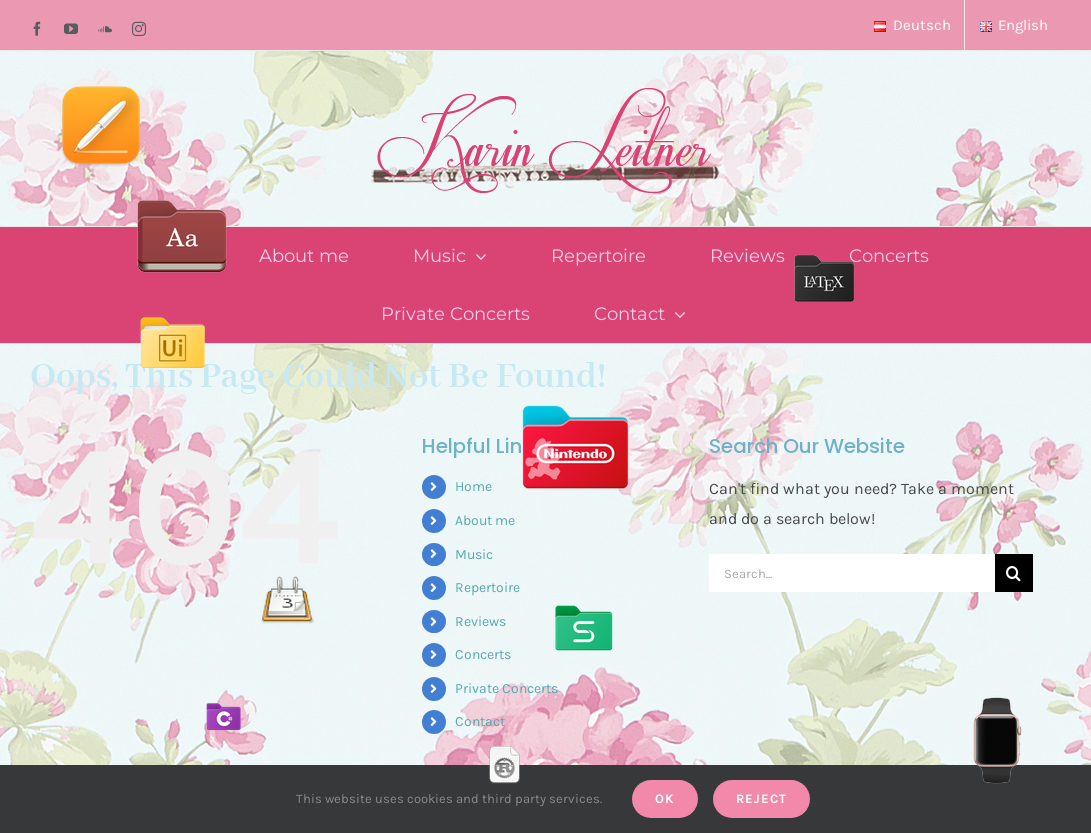  What do you see at coordinates (583, 629) in the screenshot?
I see `open folder containing WPS spreadsheet files` at bounding box center [583, 629].